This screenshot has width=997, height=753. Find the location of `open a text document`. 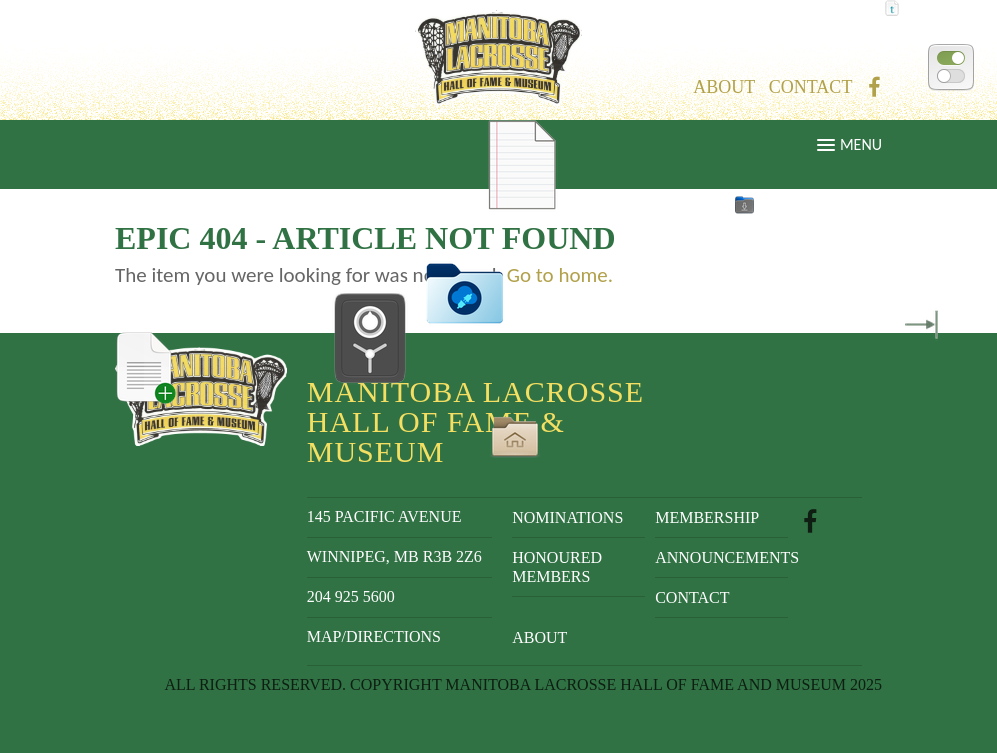

open a text document is located at coordinates (522, 165).